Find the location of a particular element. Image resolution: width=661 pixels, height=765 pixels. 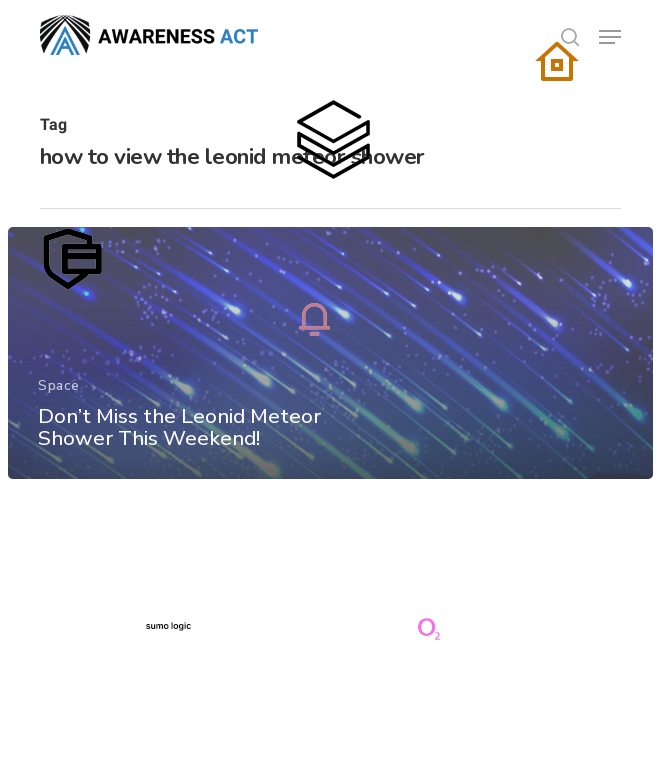

navigate to home screen is located at coordinates (557, 63).